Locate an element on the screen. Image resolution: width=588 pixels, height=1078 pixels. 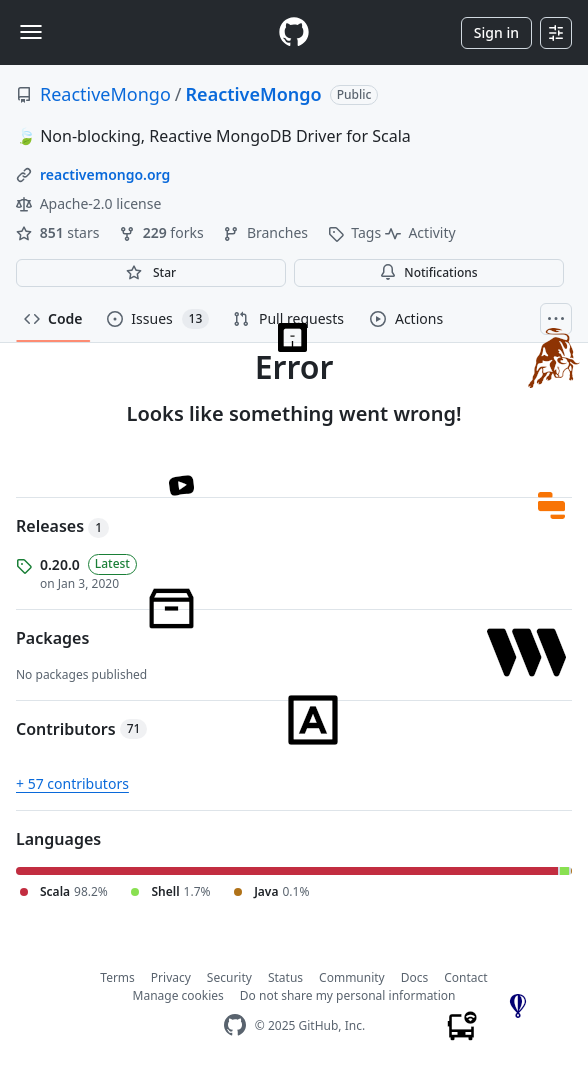
fly.io logo is located at coordinates (518, 1006).